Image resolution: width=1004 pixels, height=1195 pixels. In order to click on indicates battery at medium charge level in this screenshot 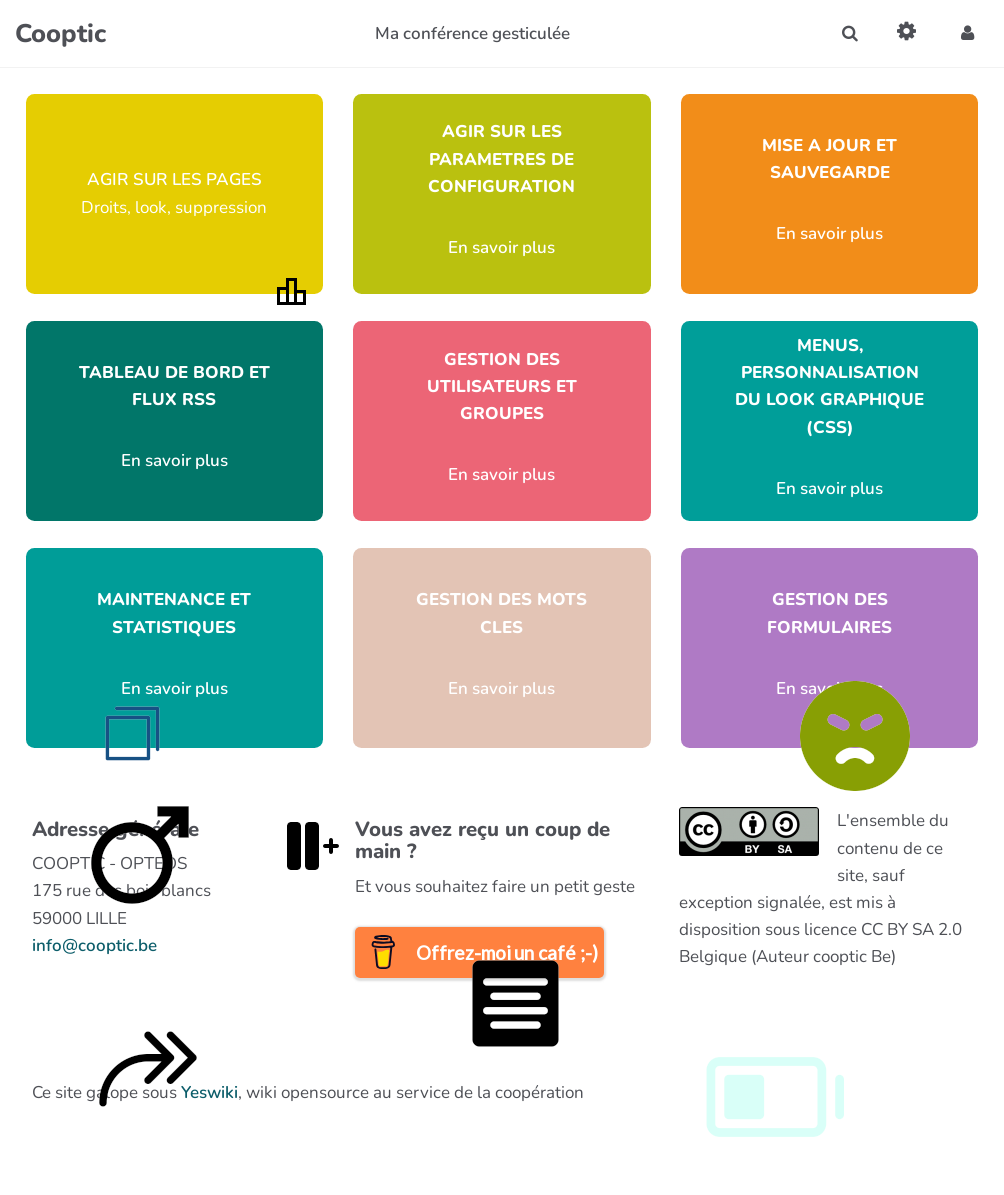, I will do `click(773, 1097)`.